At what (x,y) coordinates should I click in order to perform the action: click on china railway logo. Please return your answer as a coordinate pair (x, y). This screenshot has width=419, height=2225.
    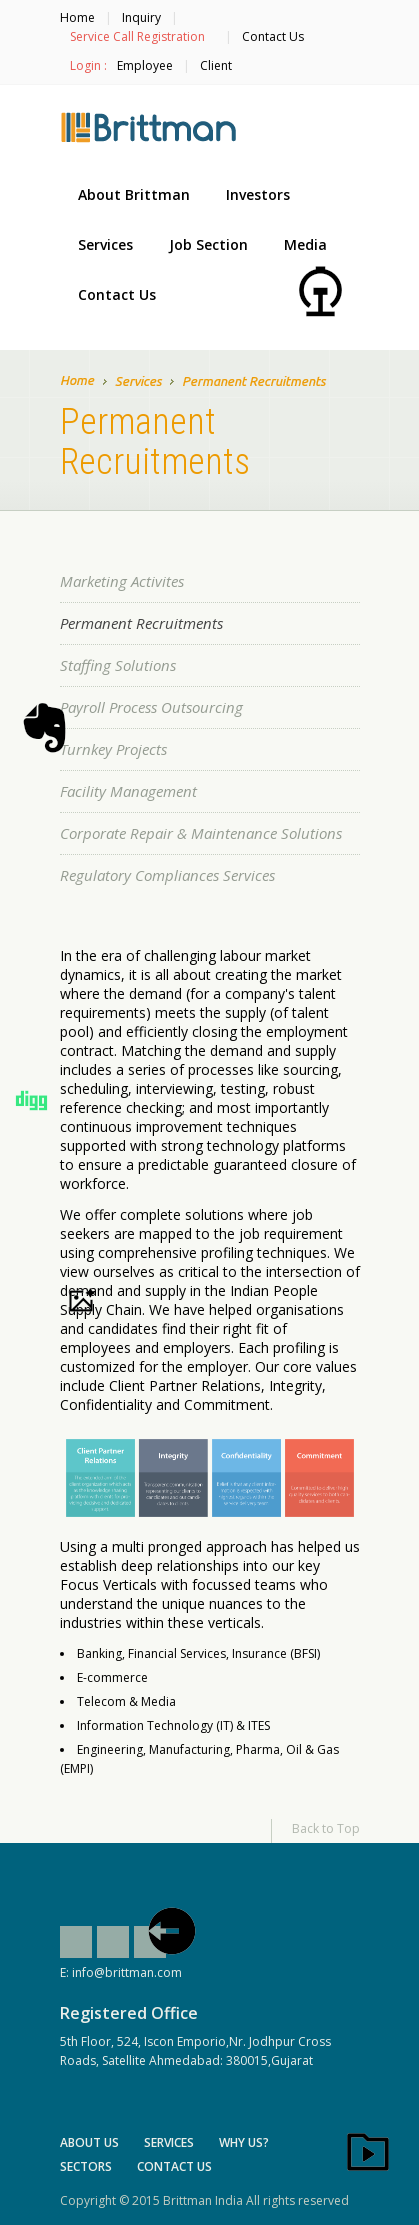
    Looking at the image, I should click on (320, 292).